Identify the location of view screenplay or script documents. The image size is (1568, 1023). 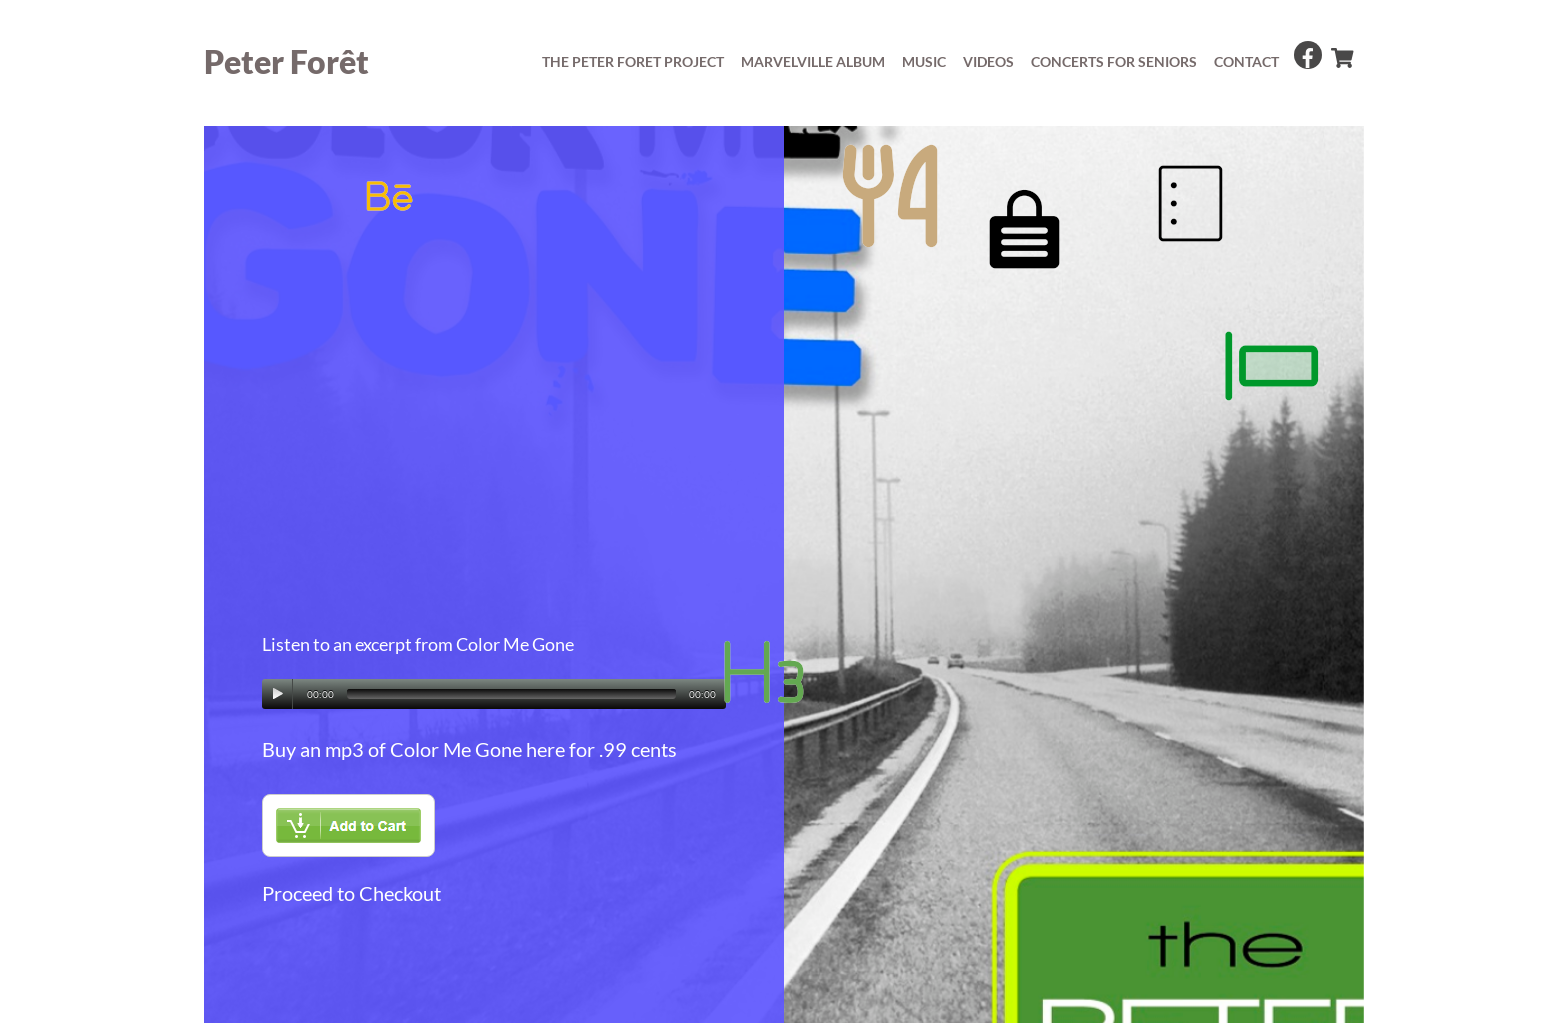
(1190, 203).